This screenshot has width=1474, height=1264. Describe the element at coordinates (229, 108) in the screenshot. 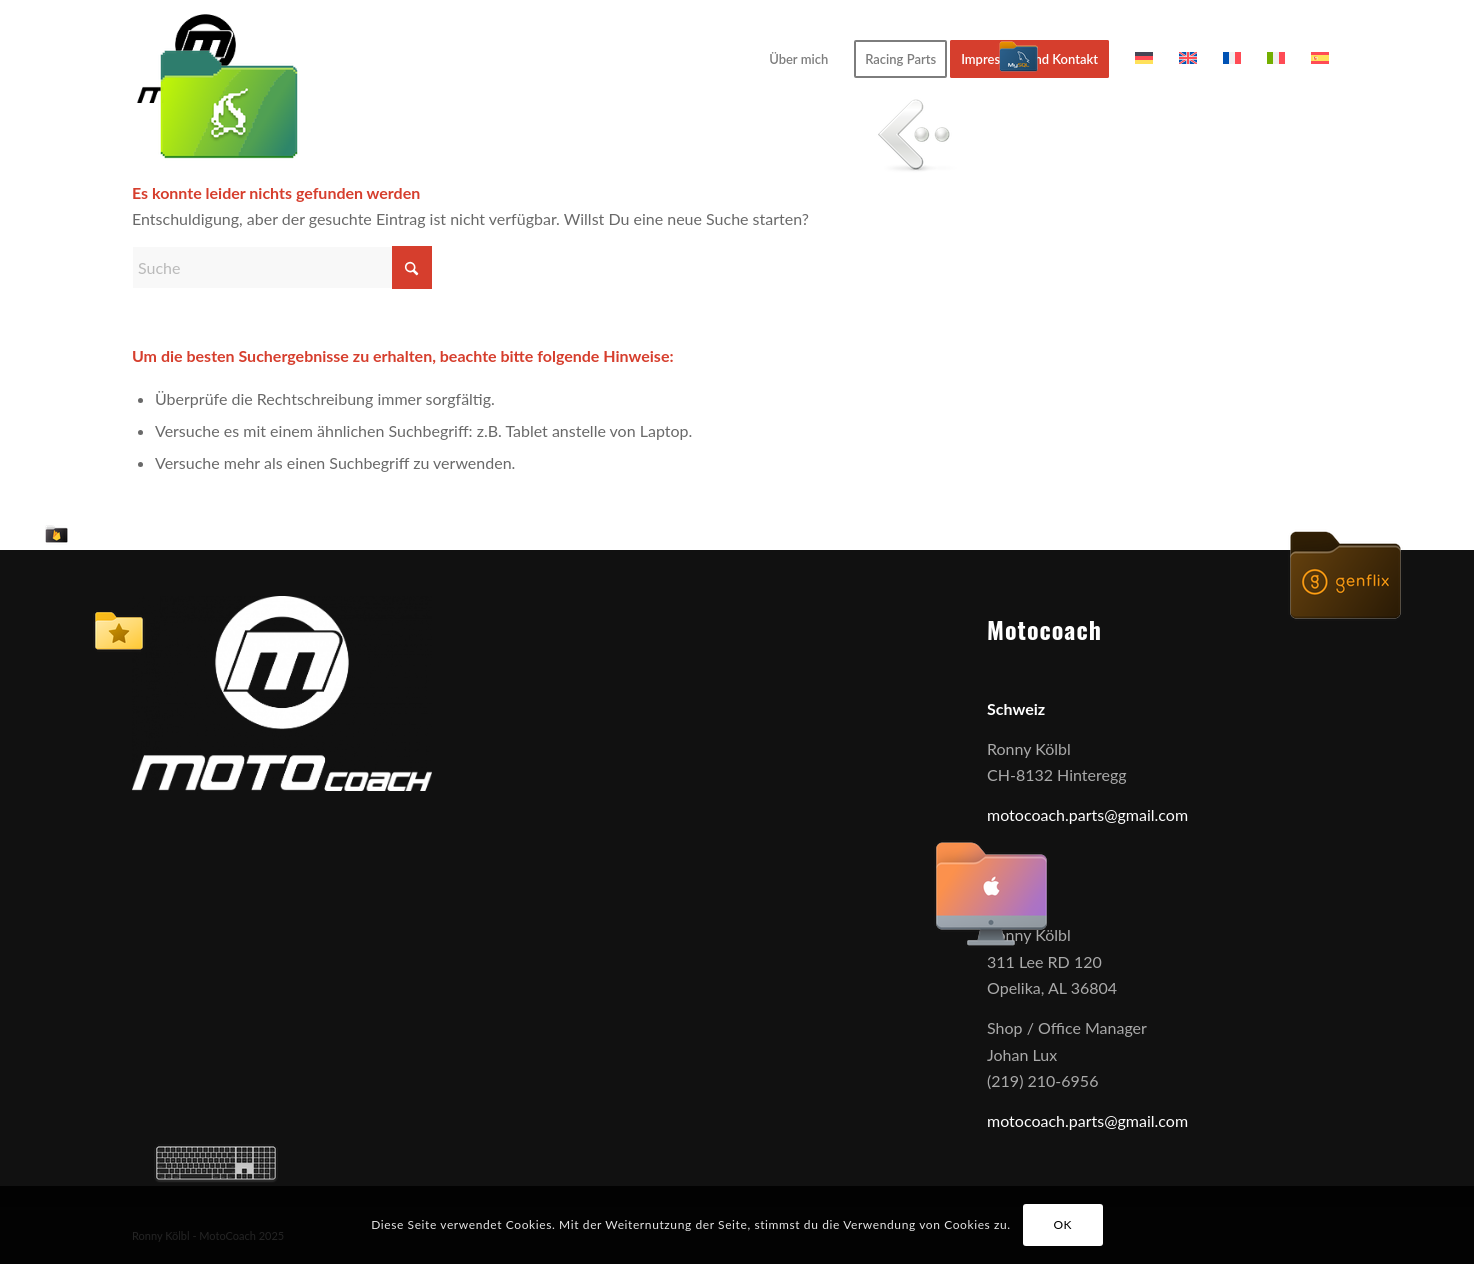

I see `open your GameJolt games folder` at that location.